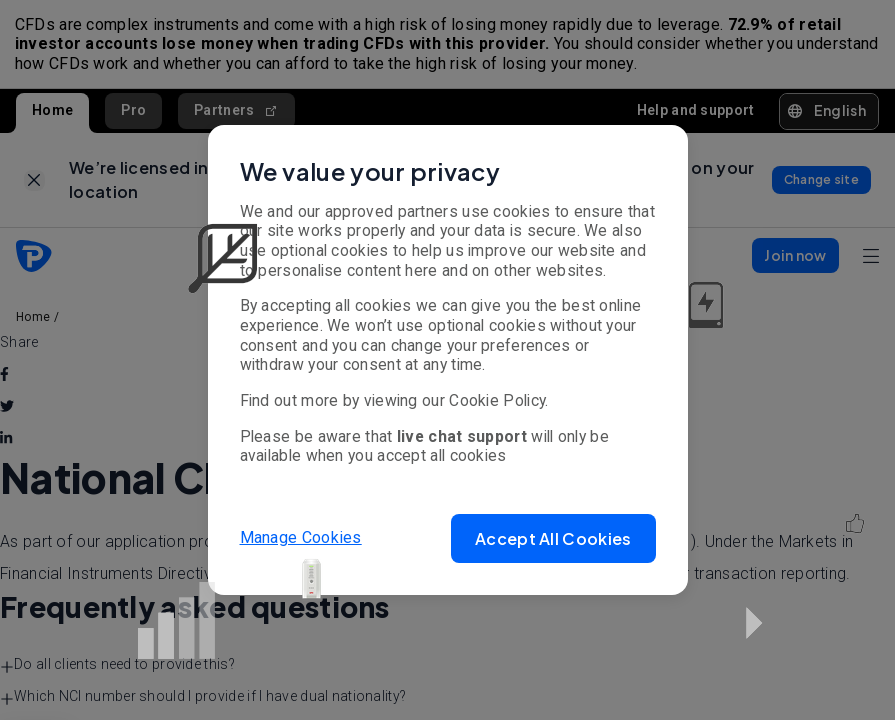 The height and width of the screenshot is (720, 895). I want to click on indicates UPS battery backup device connected, so click(311, 579).